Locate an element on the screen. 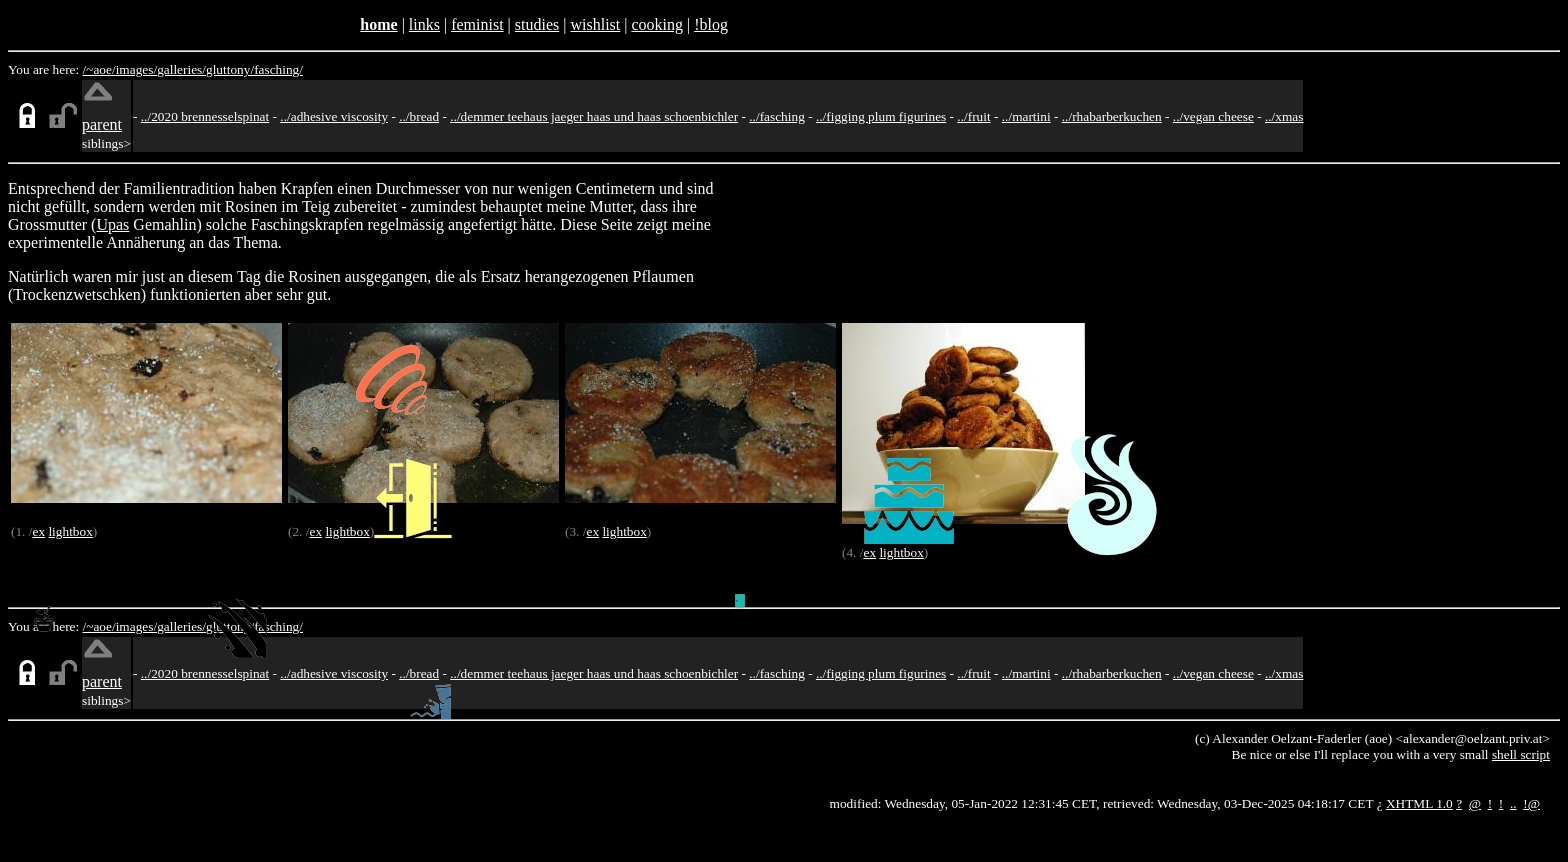 The height and width of the screenshot is (862, 1568). exit the current screen or application is located at coordinates (740, 601).